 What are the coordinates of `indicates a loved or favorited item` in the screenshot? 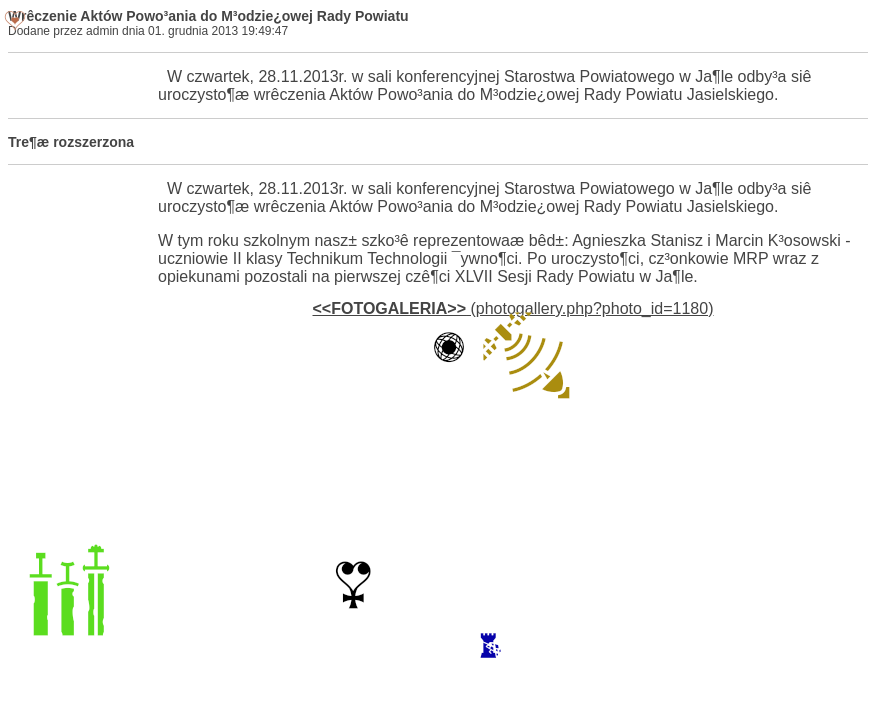 It's located at (15, 21).